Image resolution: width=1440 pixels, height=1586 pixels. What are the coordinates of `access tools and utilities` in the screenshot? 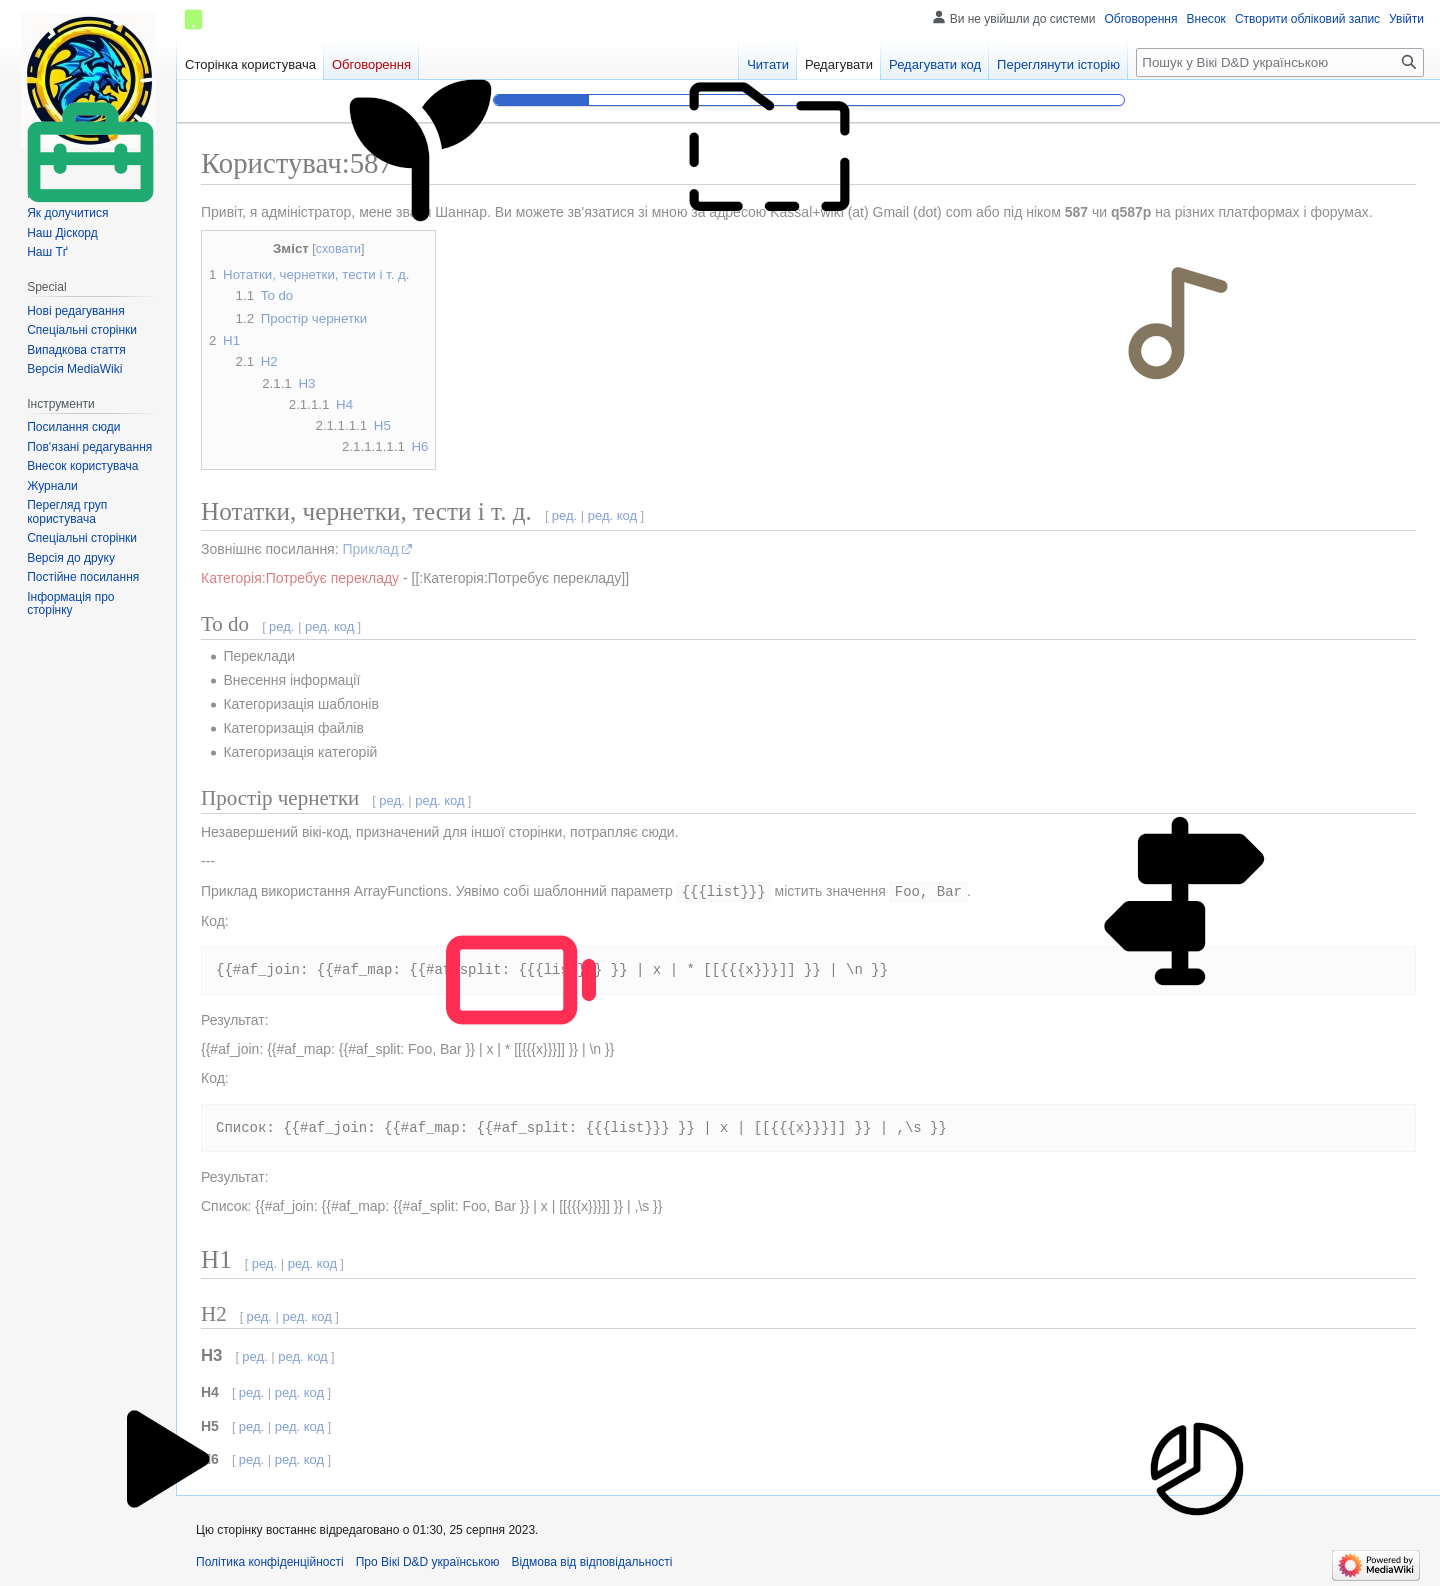 It's located at (90, 156).